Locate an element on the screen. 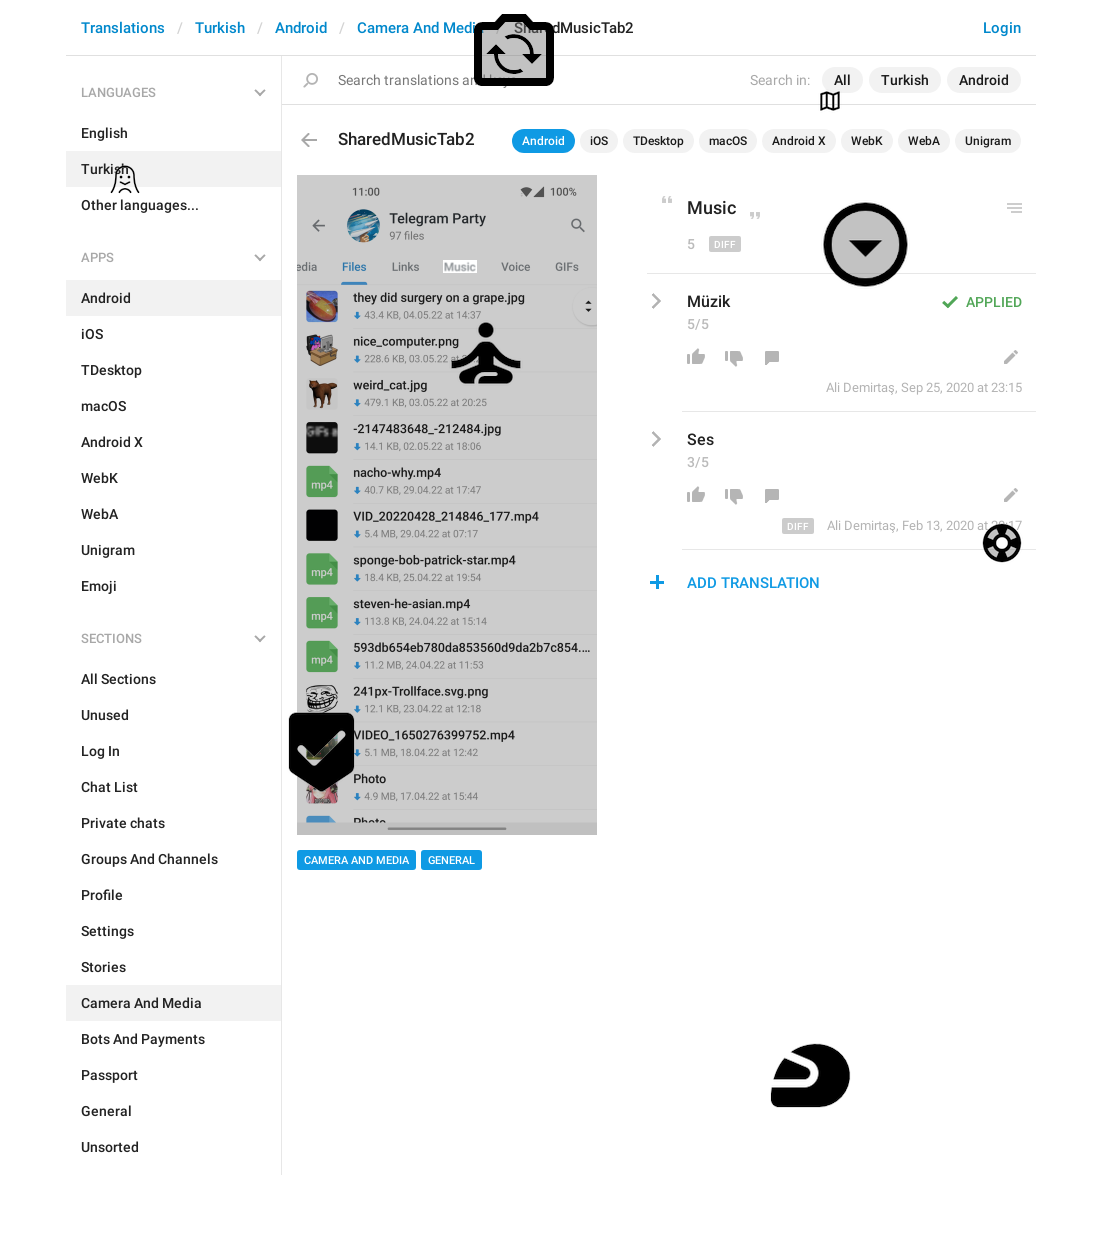  expand dropdown menu or options is located at coordinates (865, 244).